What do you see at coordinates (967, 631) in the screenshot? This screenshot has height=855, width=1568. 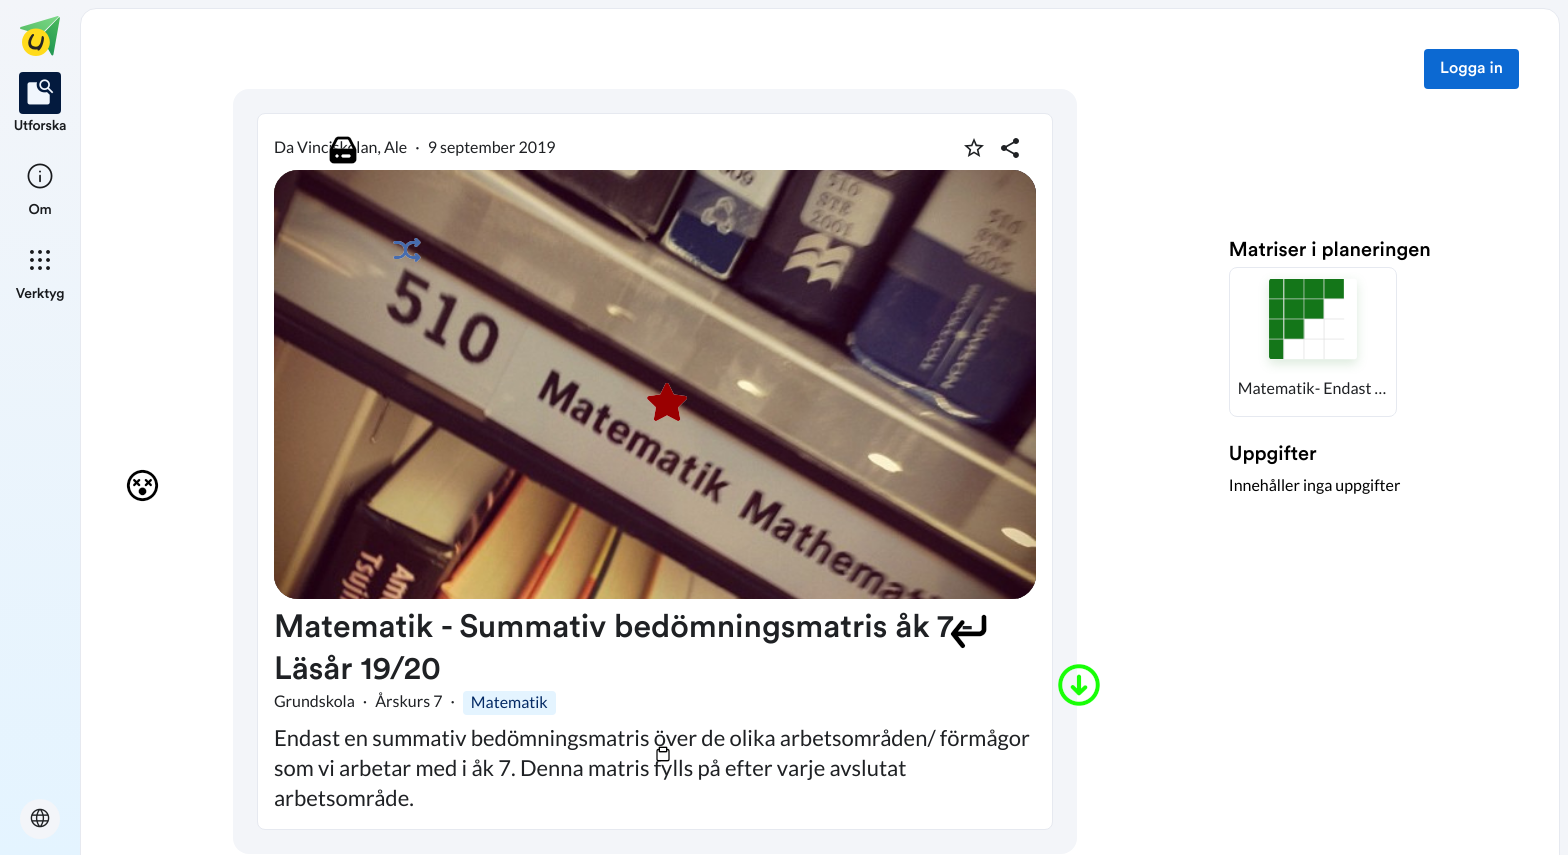 I see `return or enter key` at bounding box center [967, 631].